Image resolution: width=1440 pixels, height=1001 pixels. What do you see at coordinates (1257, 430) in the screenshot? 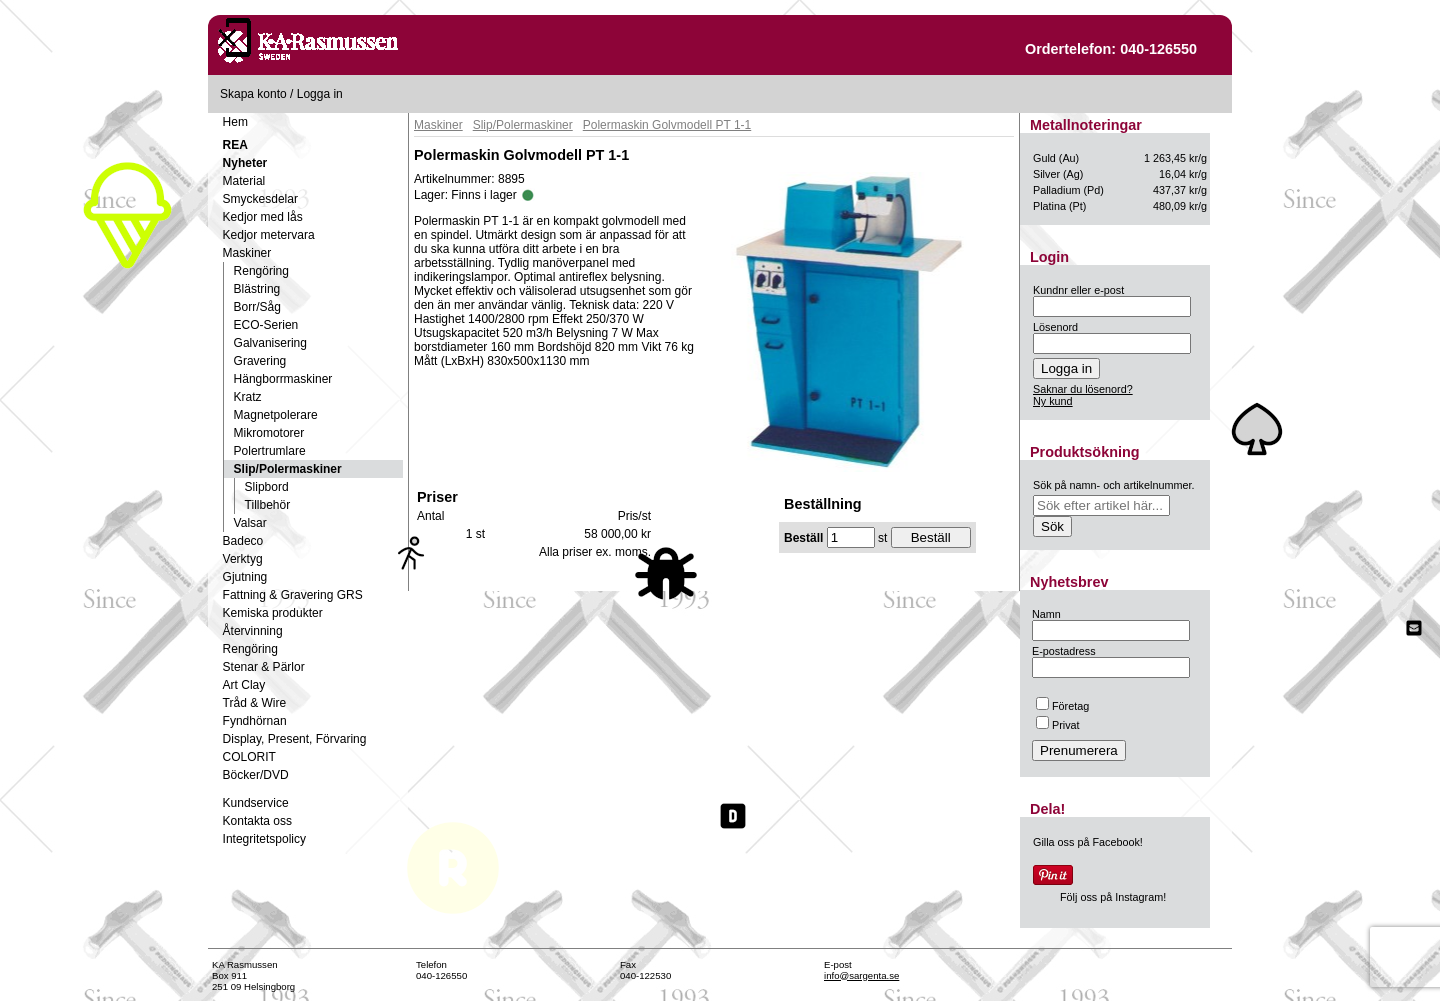
I see `playing cards or card game feature` at bounding box center [1257, 430].